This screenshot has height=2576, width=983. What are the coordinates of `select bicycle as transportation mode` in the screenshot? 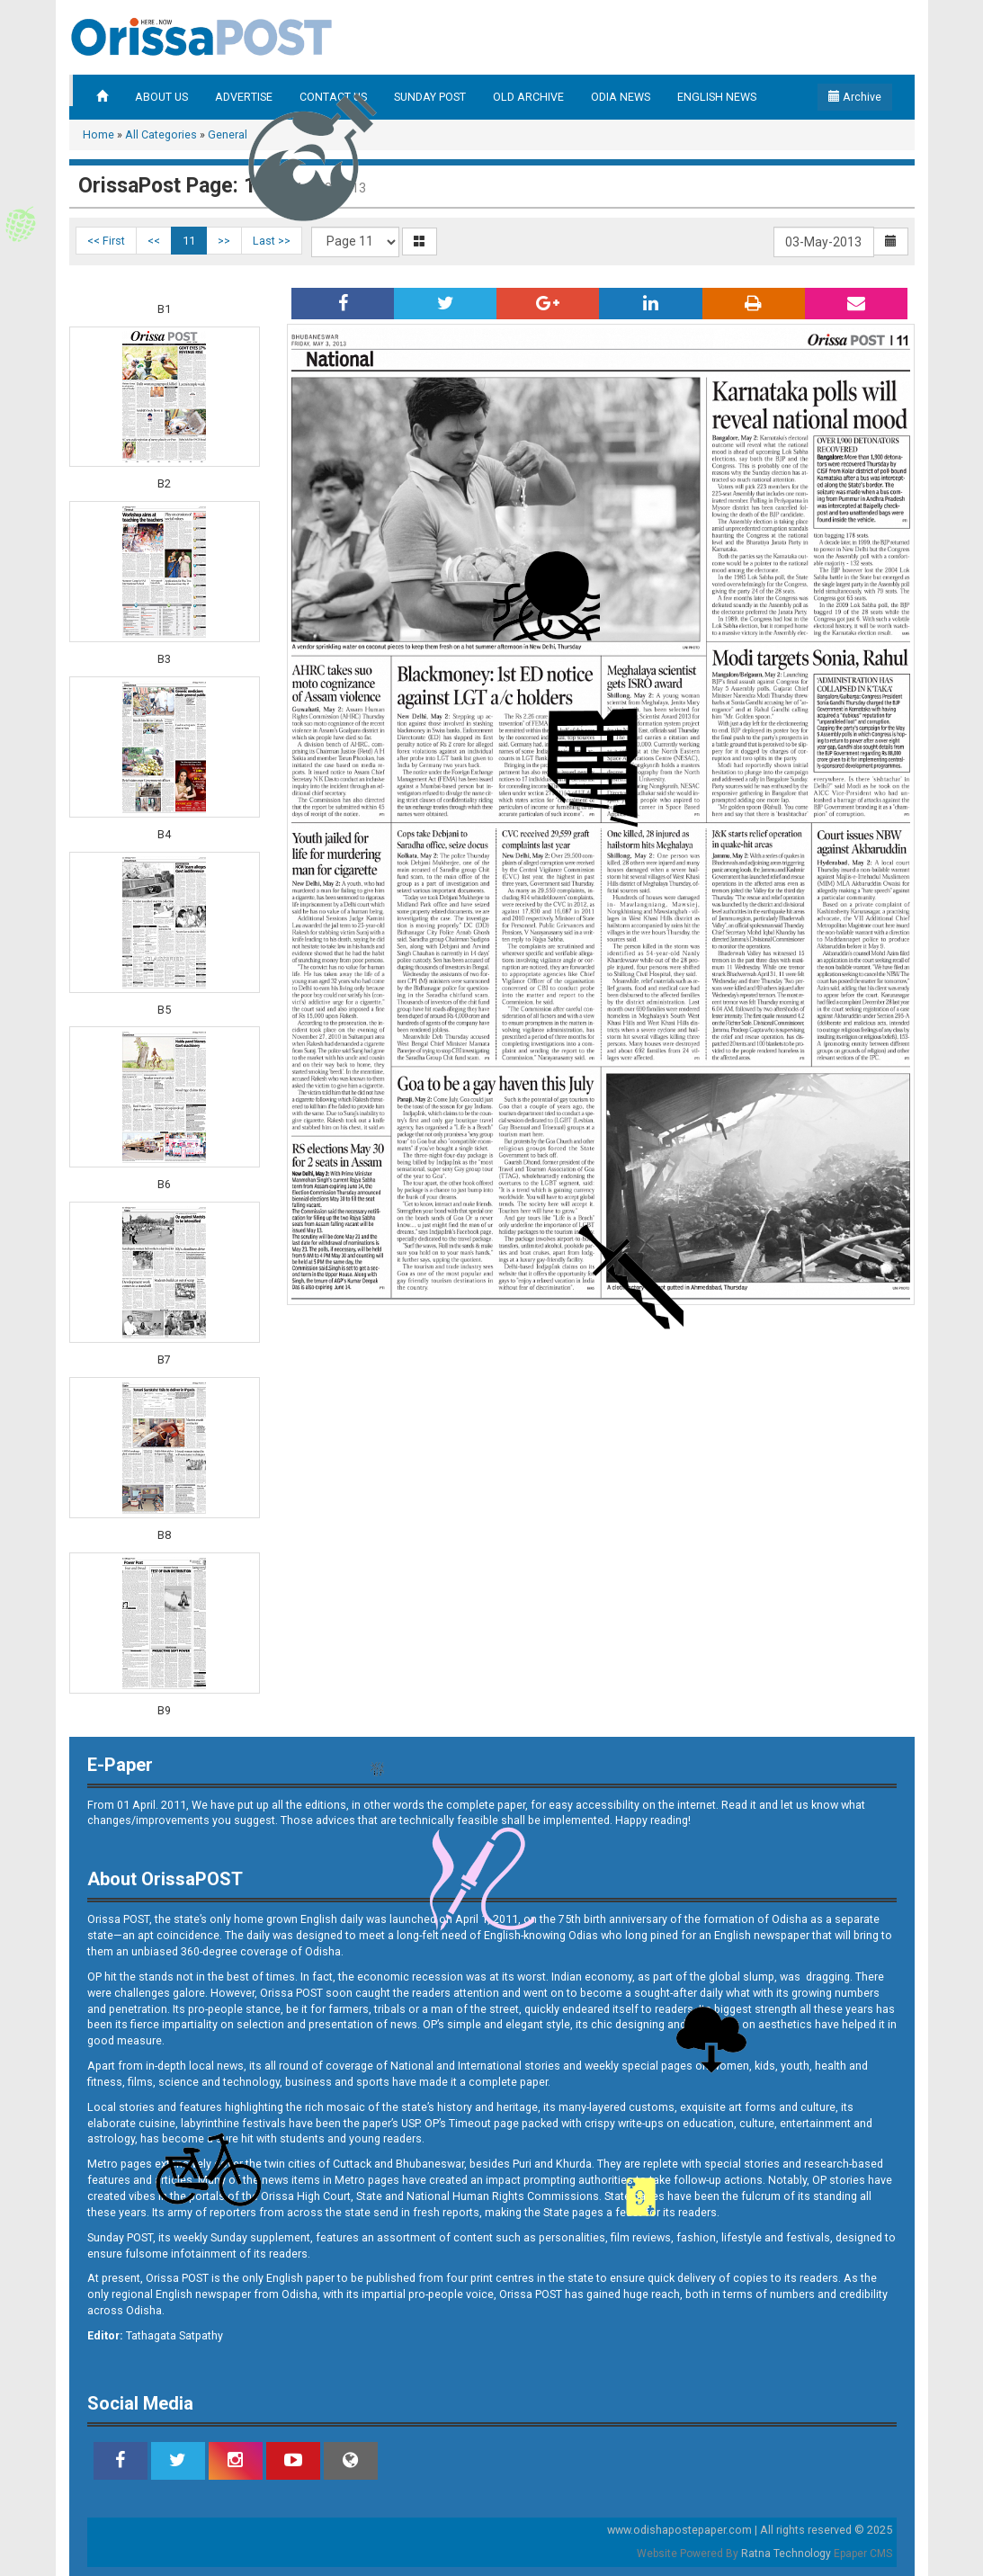 It's located at (209, 2169).